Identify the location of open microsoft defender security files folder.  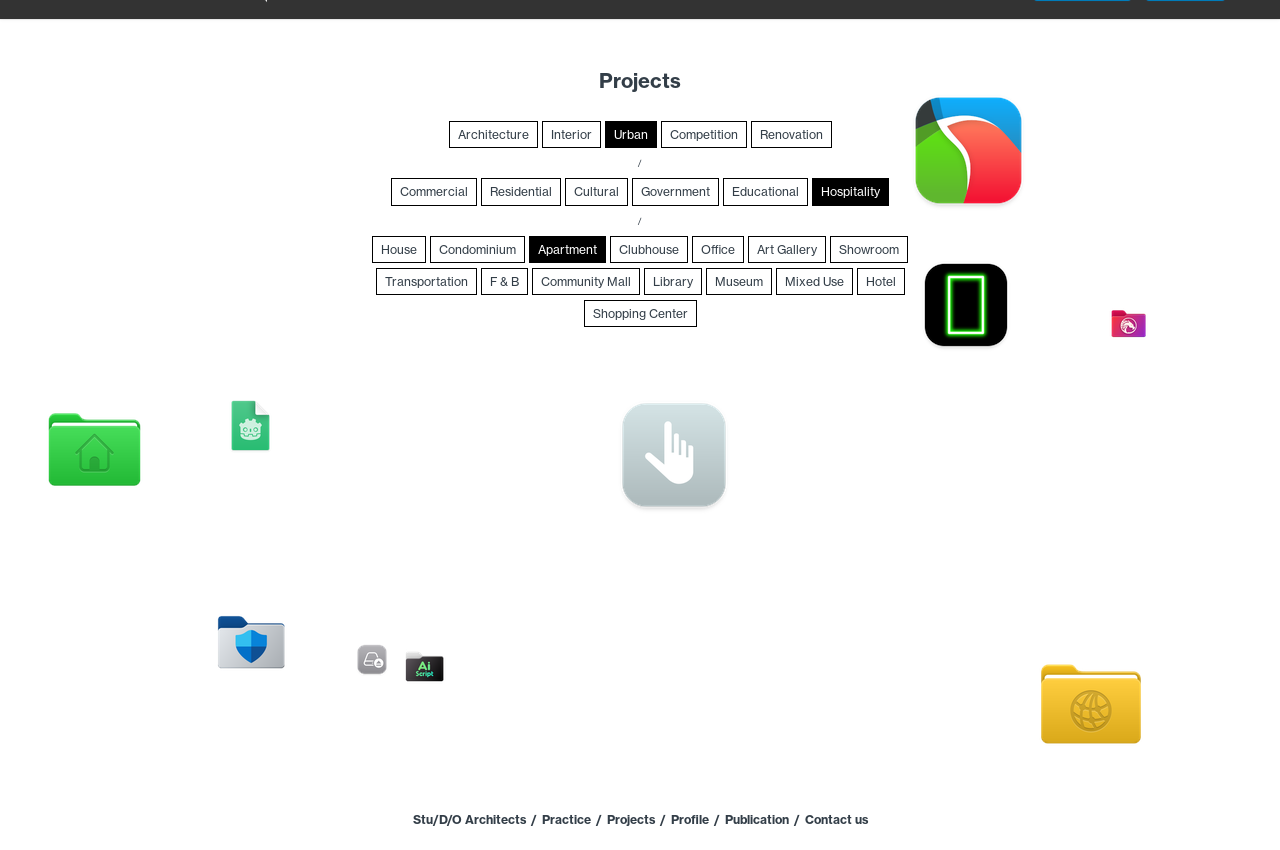
(251, 644).